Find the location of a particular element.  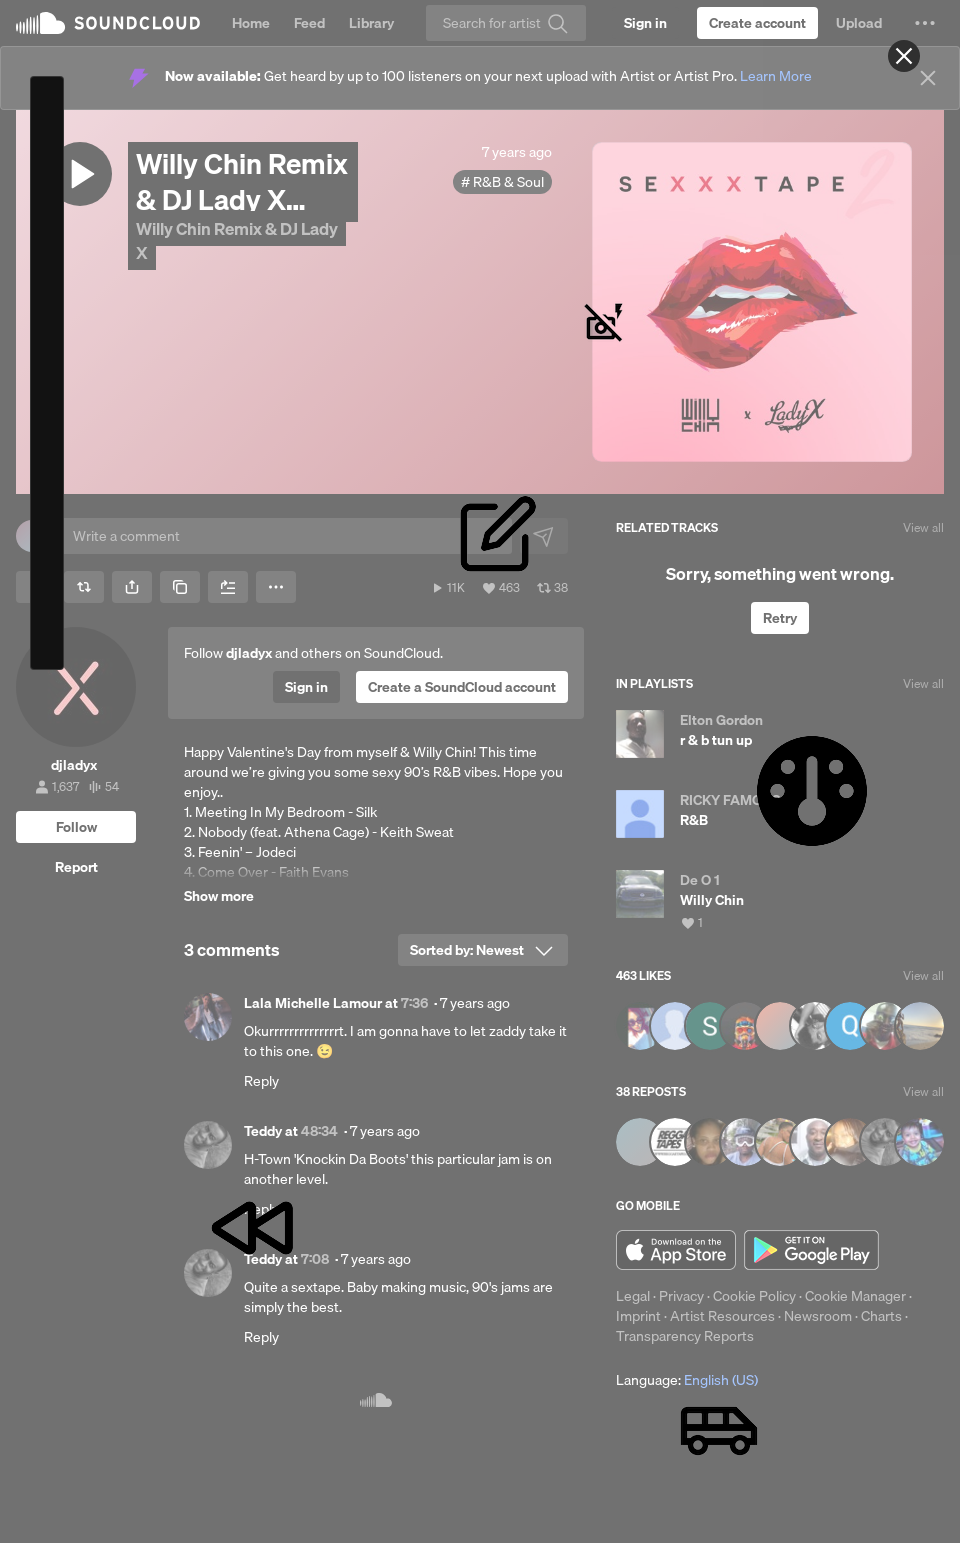

access airport shuttle services is located at coordinates (719, 1431).